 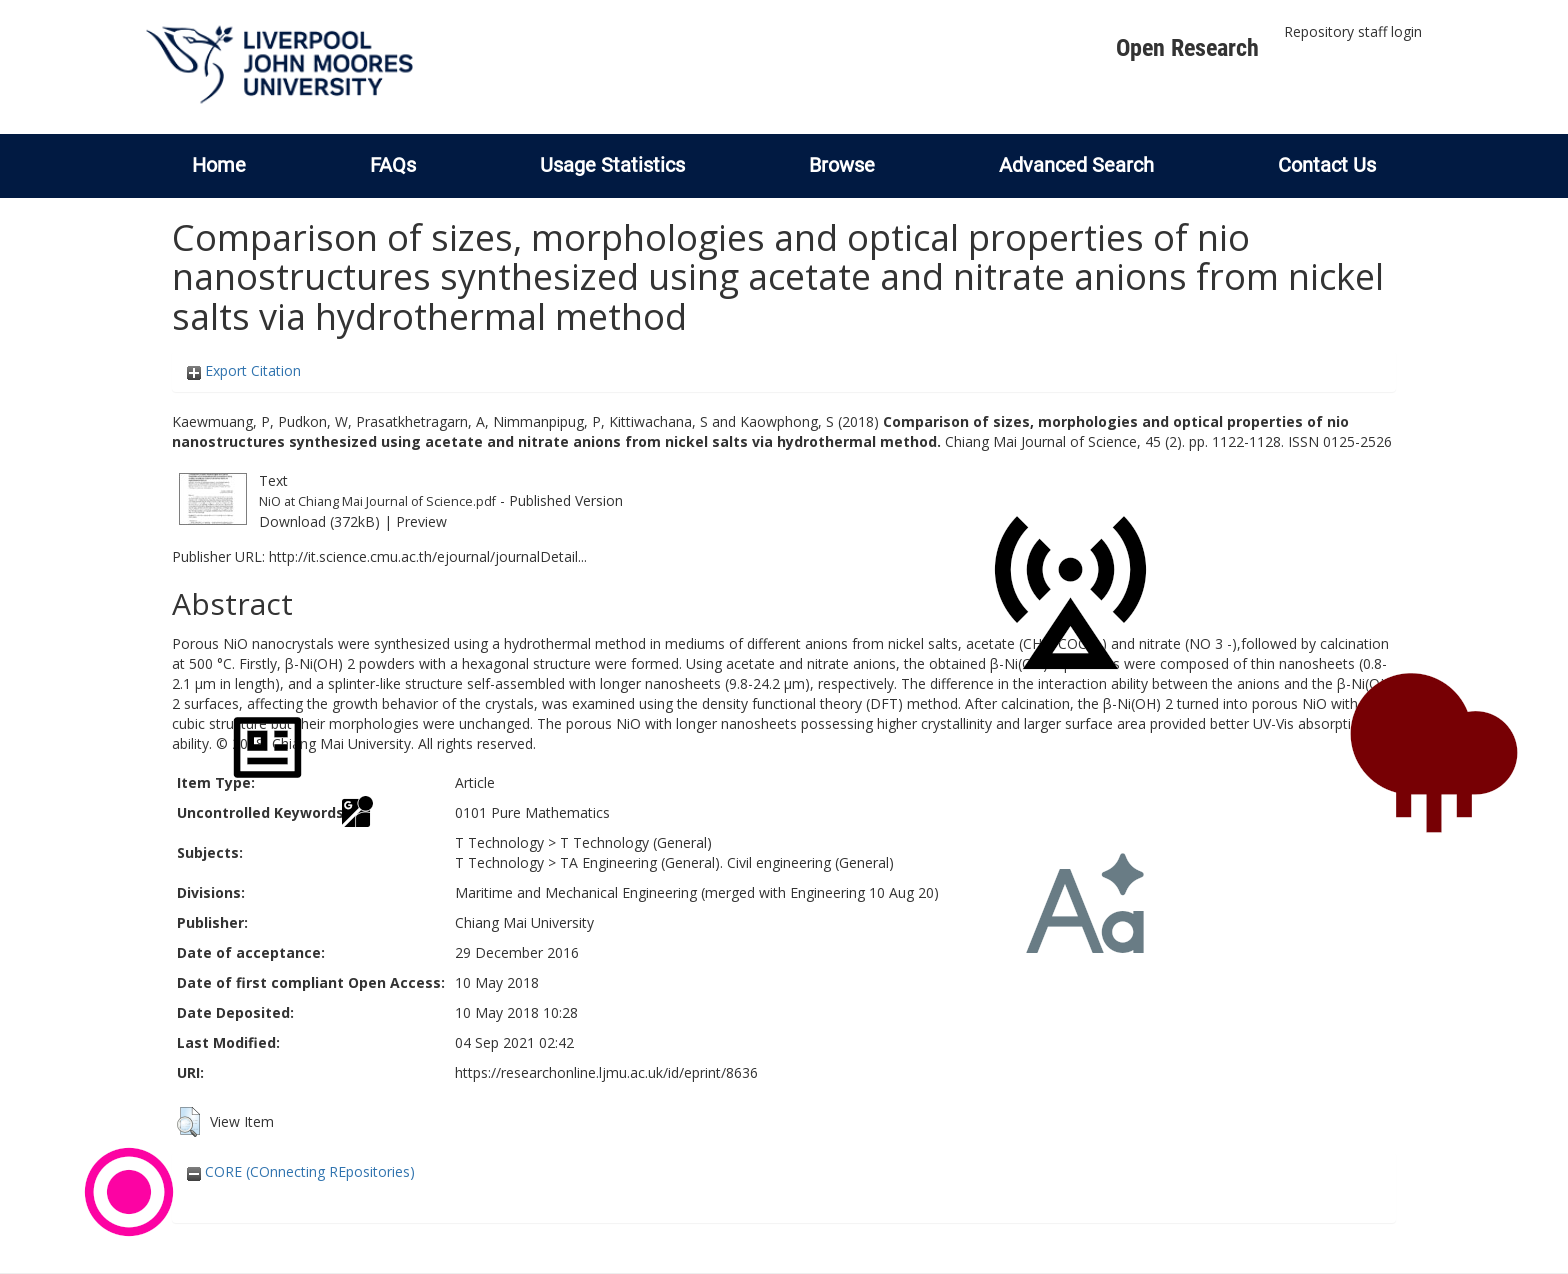 What do you see at coordinates (267, 747) in the screenshot?
I see `view your profile` at bounding box center [267, 747].